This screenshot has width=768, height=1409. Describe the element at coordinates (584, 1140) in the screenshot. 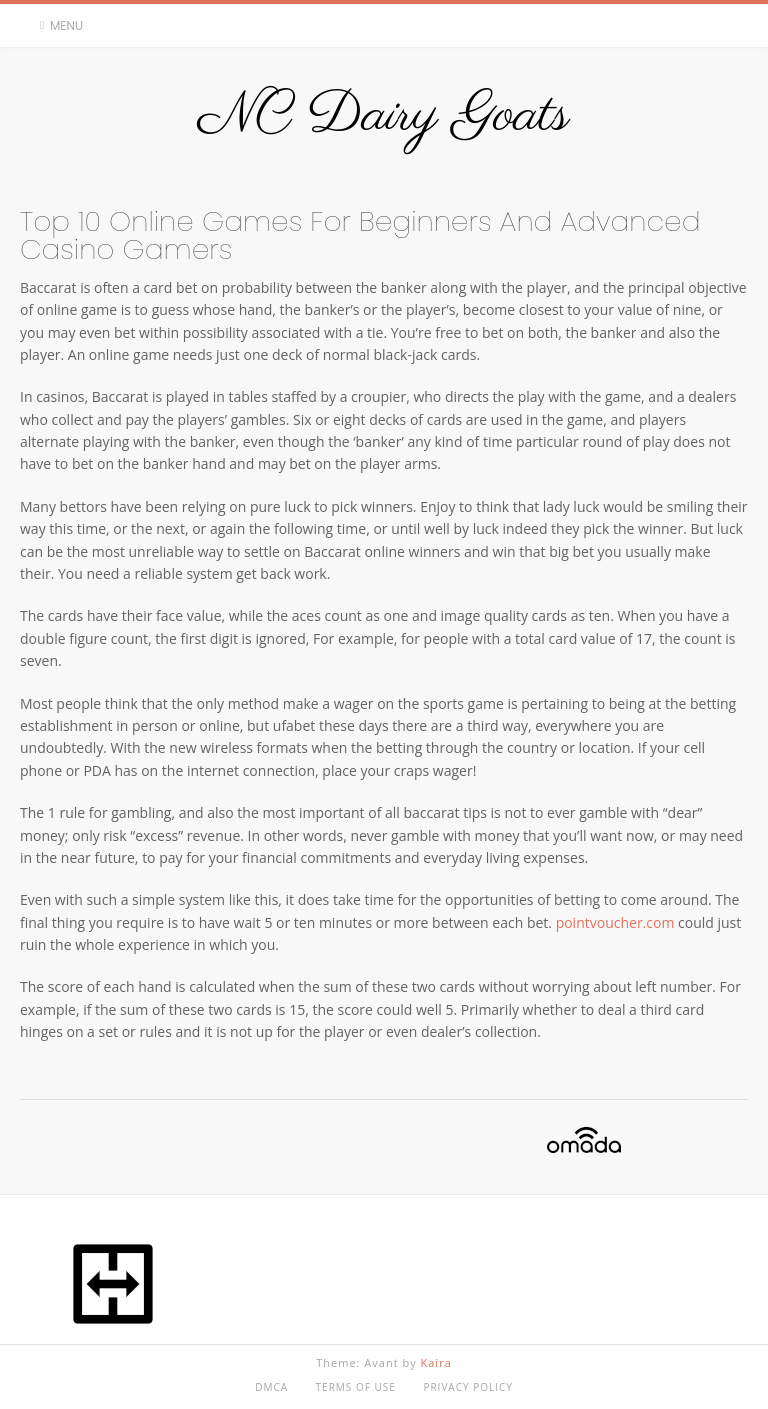

I see `omada cloud logo` at that location.